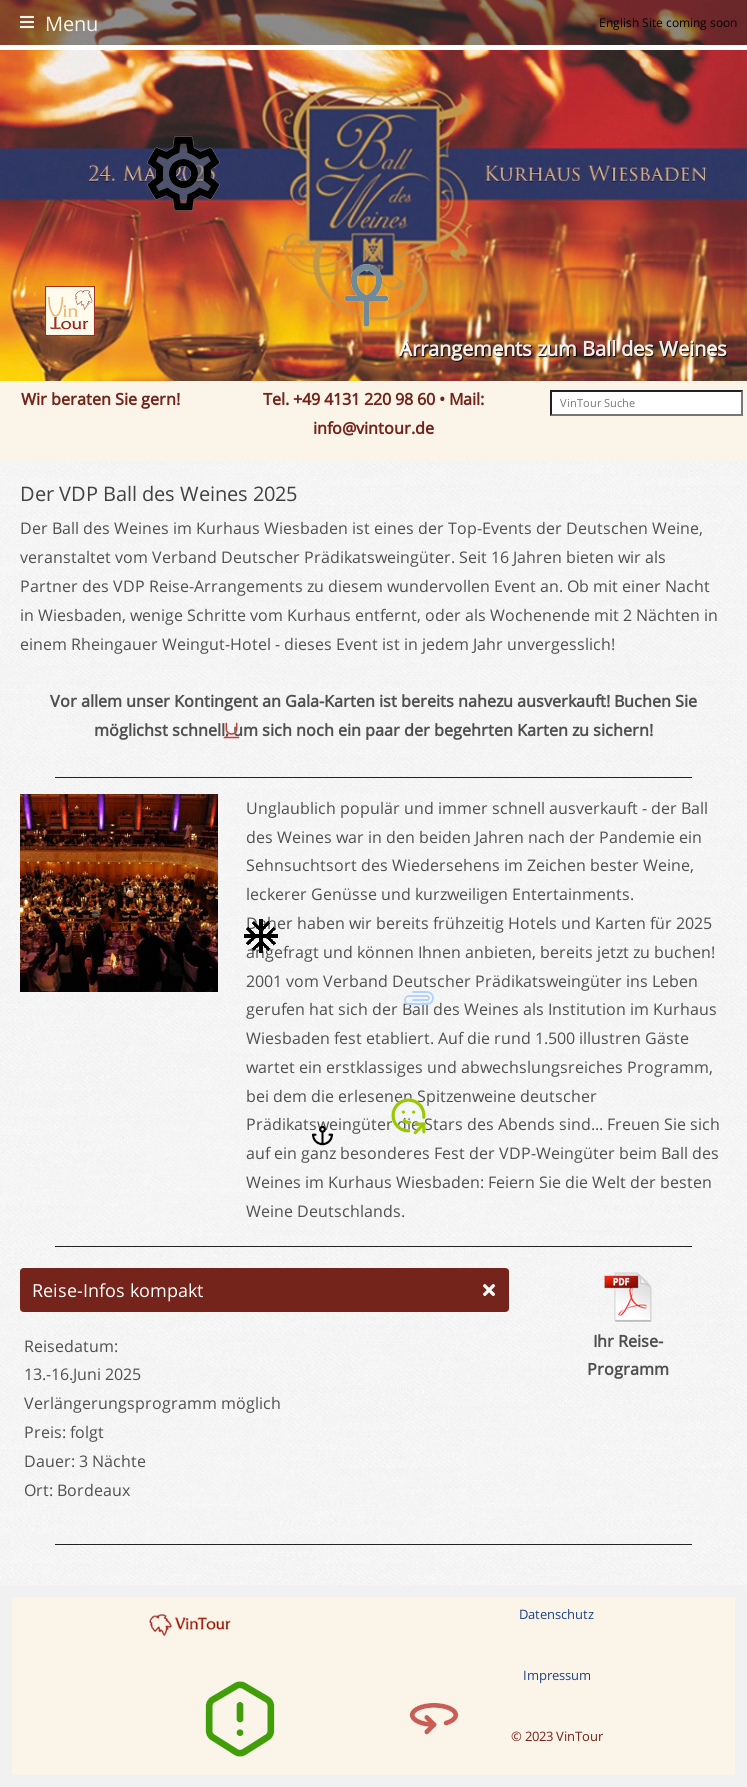  I want to click on indicates a warning or critical alert, so click(240, 1719).